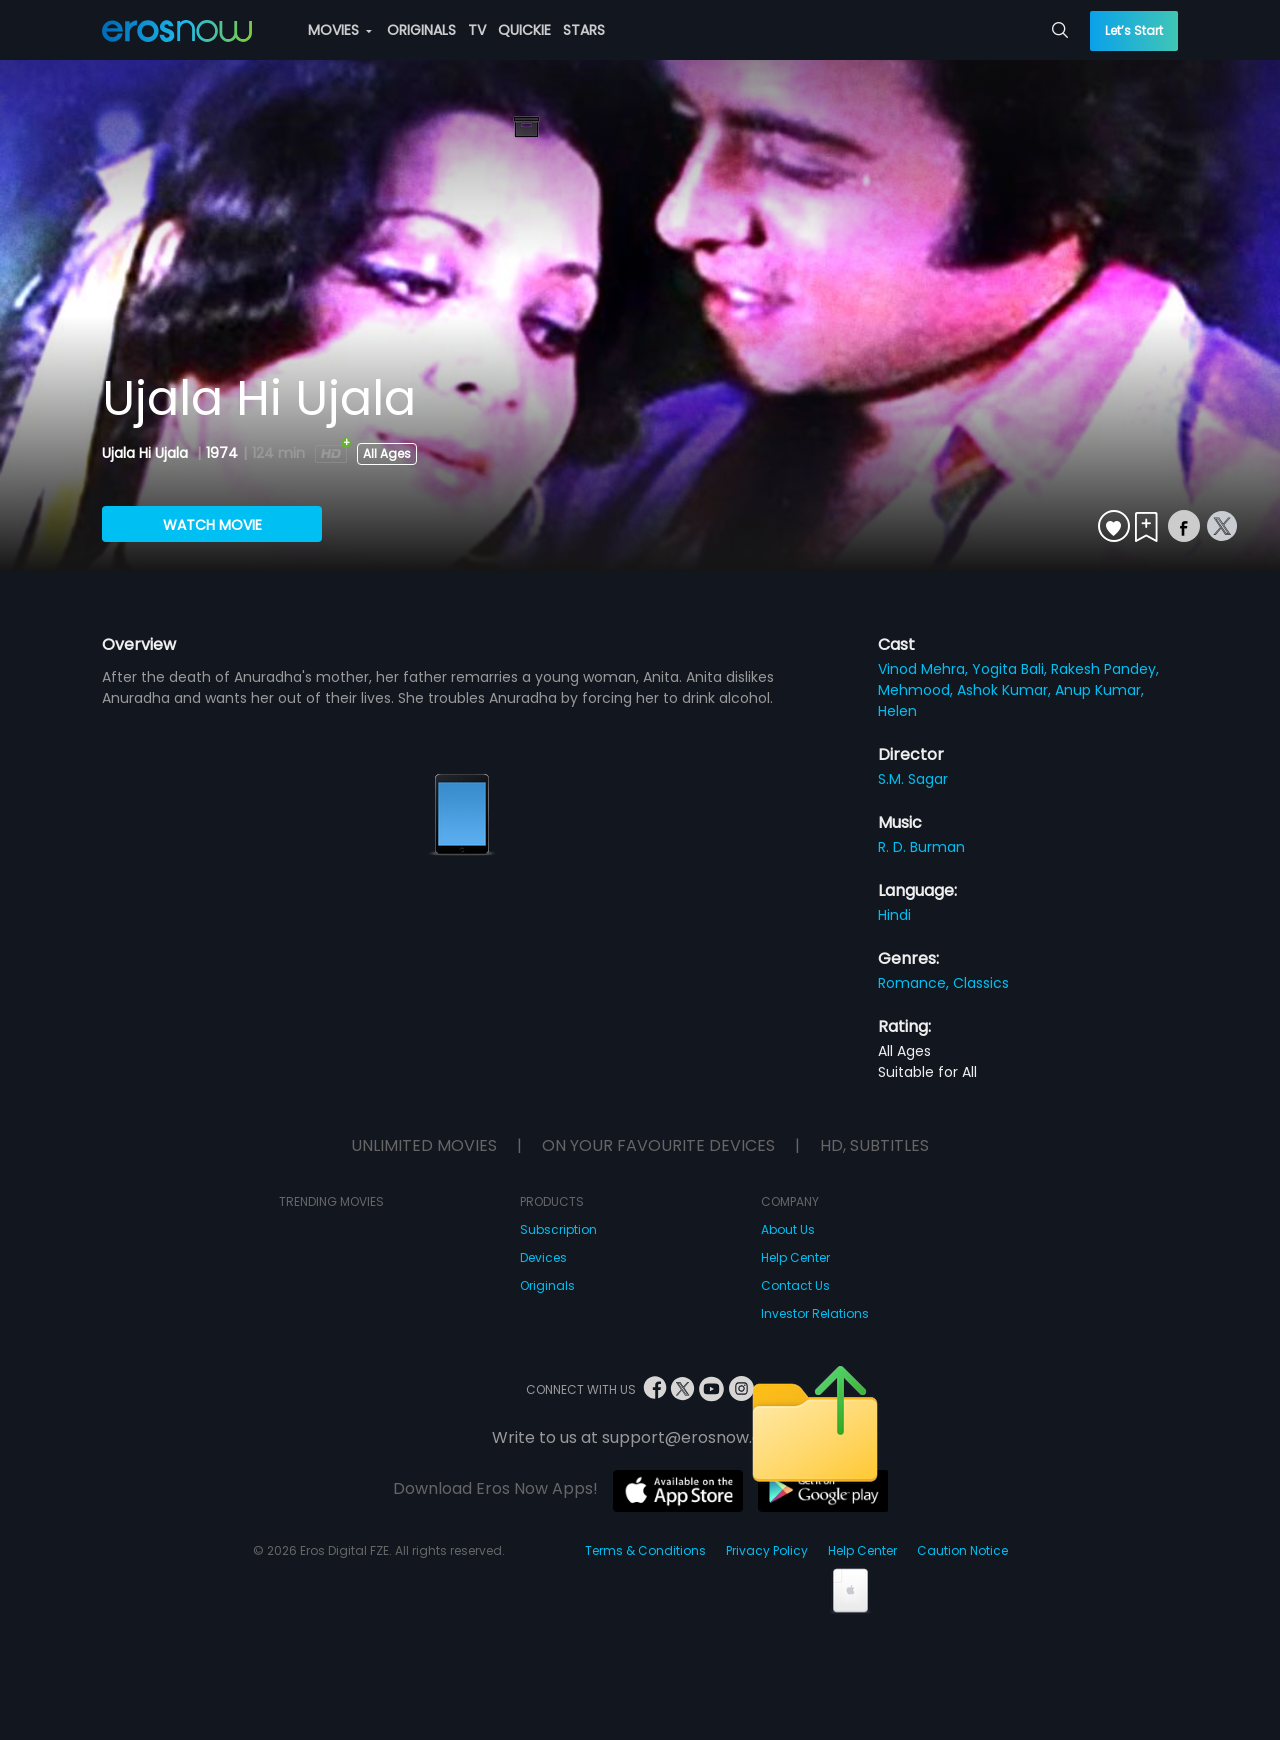 The image size is (1280, 1740). What do you see at coordinates (850, 1590) in the screenshot?
I see `access AirPort Express network settings` at bounding box center [850, 1590].